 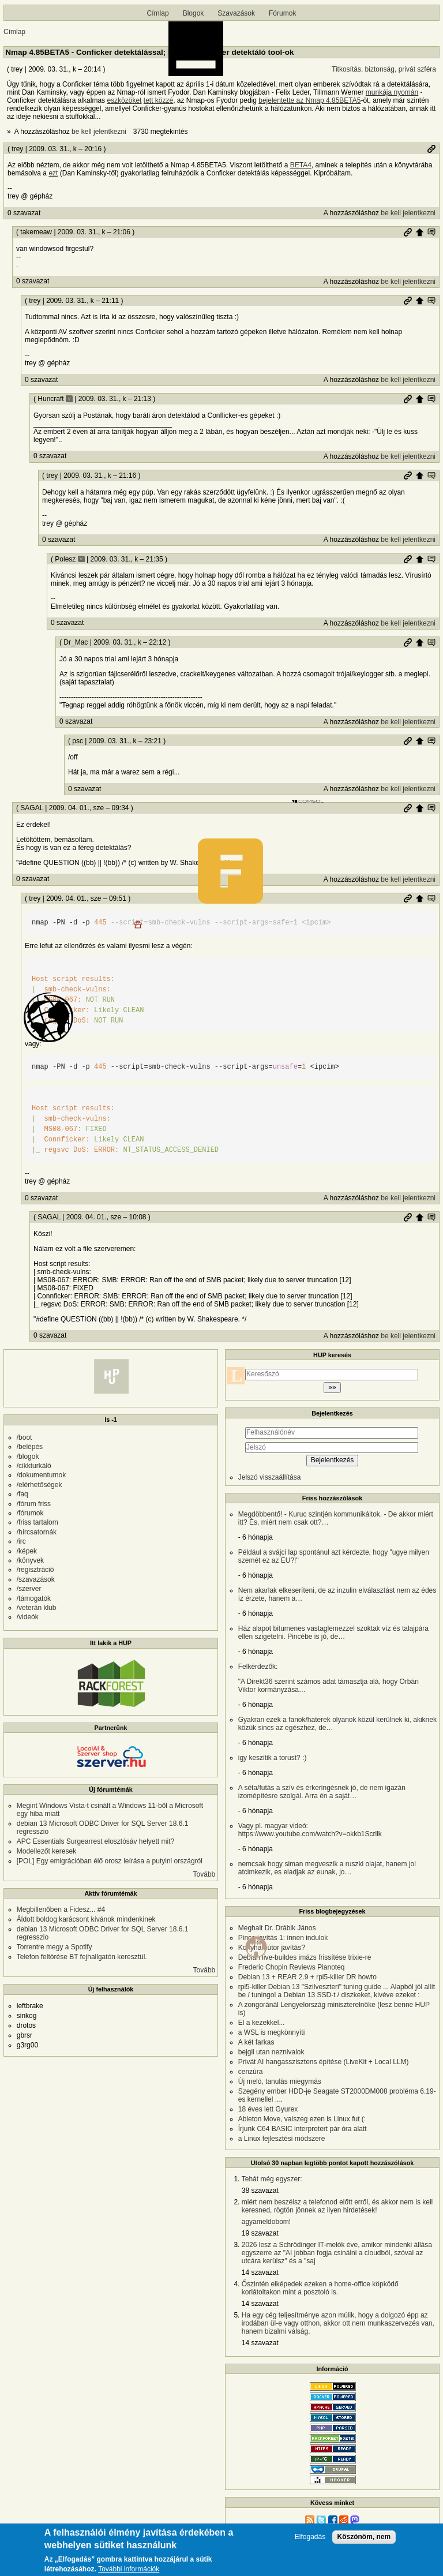 I want to click on visit the Lobsters link aggregation site, so click(x=236, y=1376).